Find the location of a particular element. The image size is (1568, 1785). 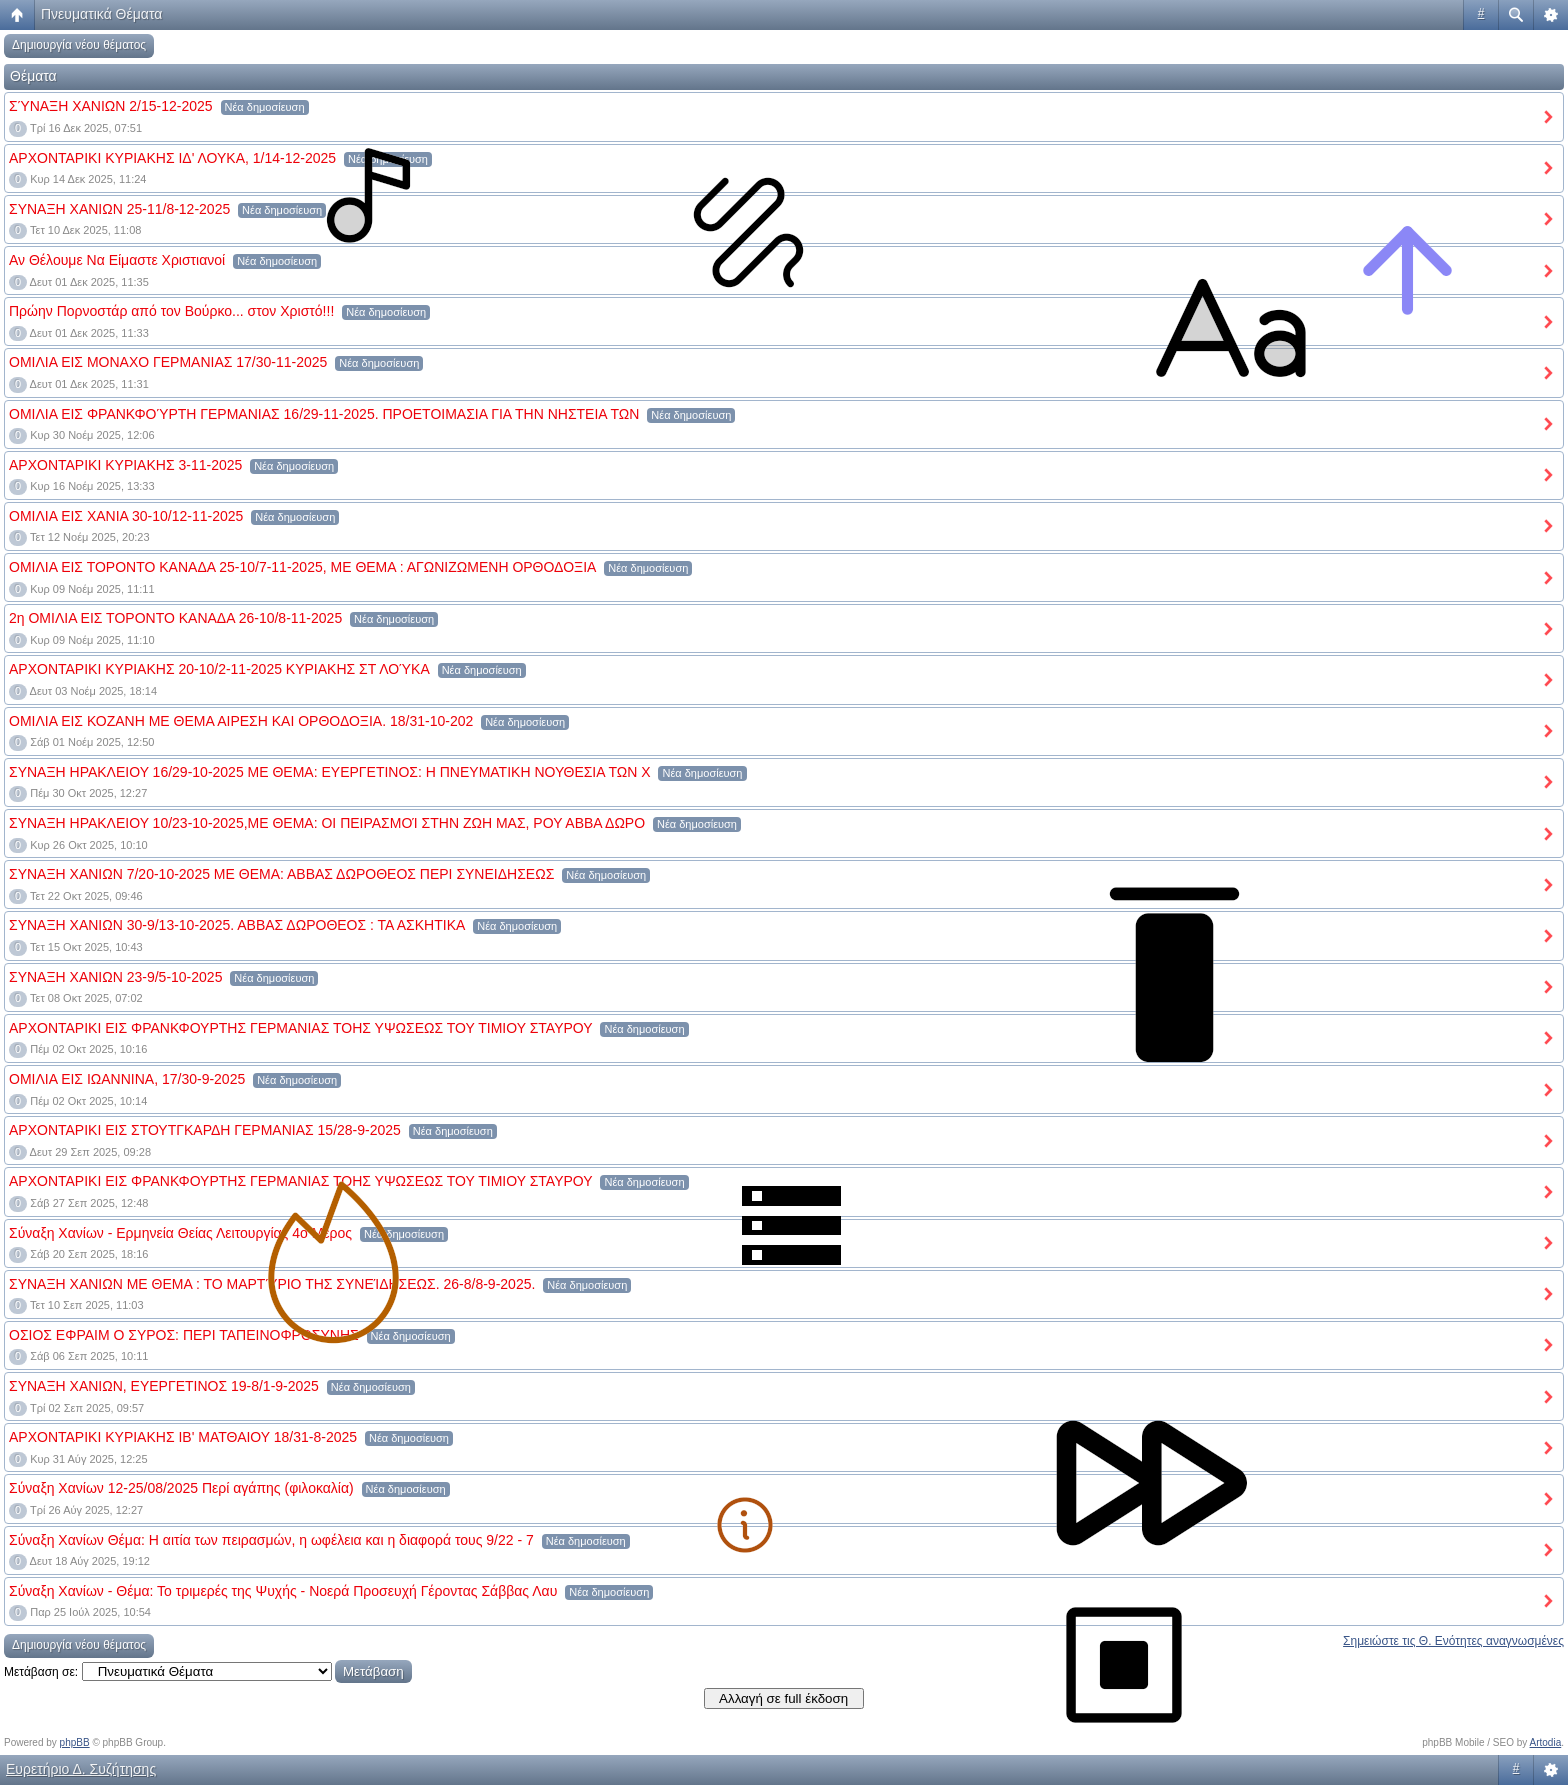

align object to top edge is located at coordinates (1174, 971).